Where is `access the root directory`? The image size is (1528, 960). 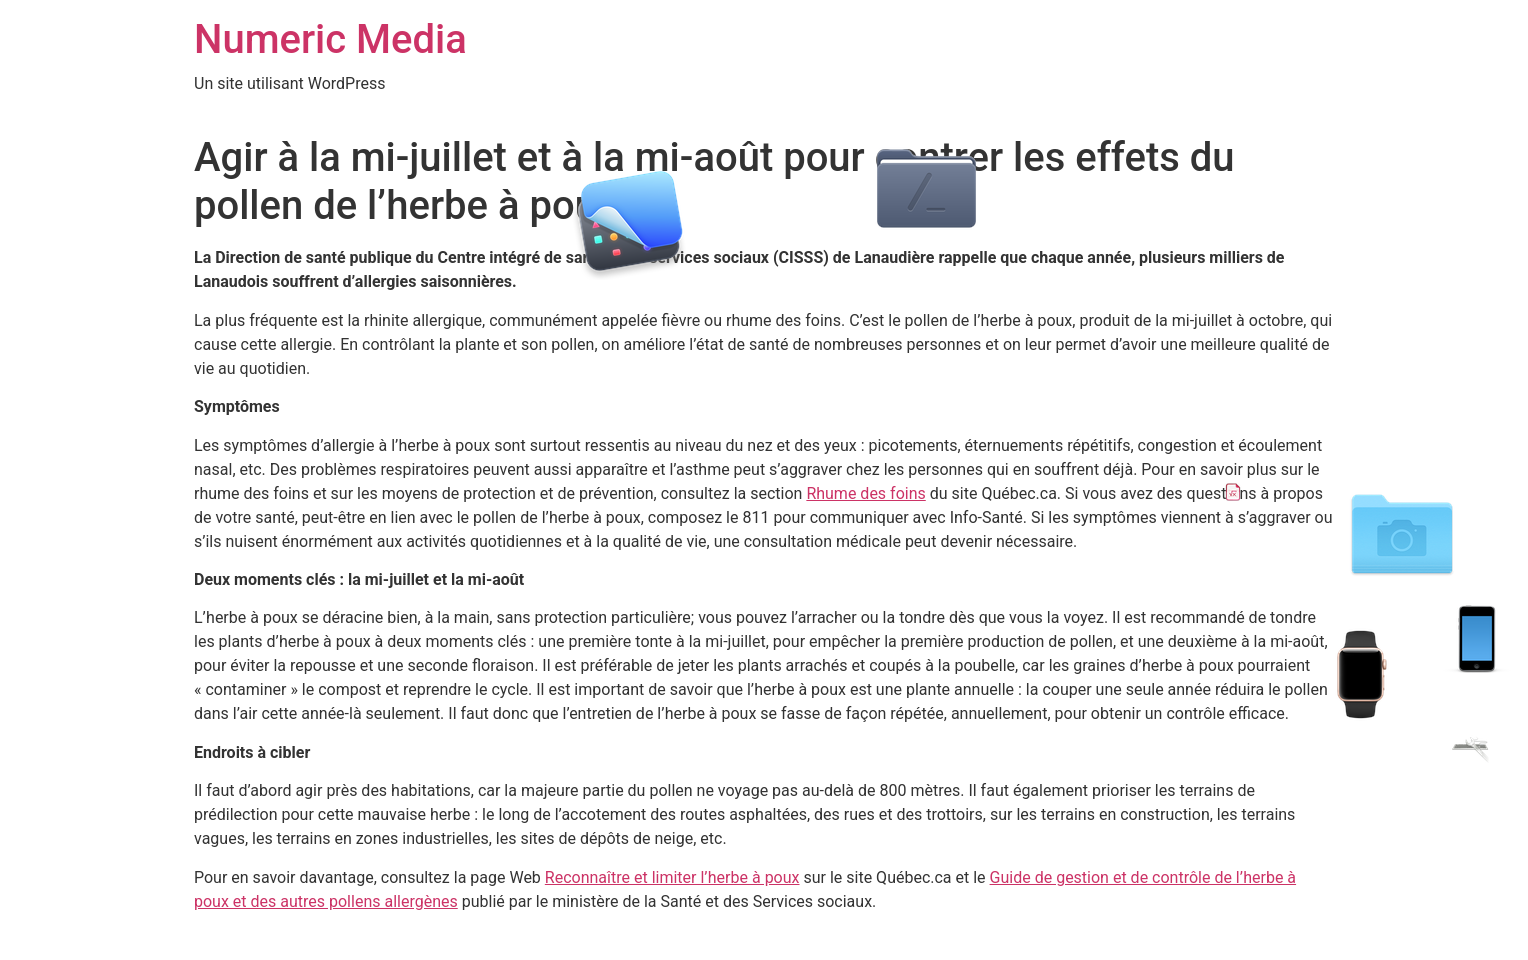
access the root directory is located at coordinates (926, 188).